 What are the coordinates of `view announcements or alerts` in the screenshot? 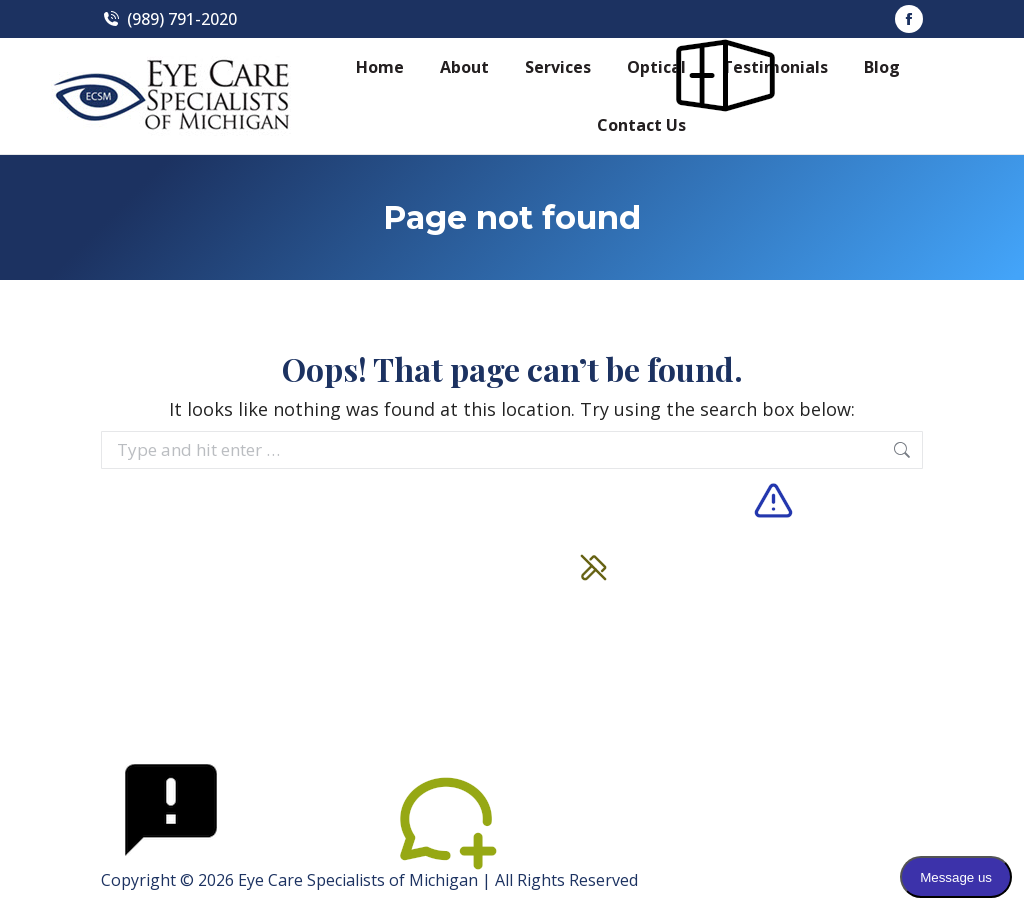 It's located at (171, 810).